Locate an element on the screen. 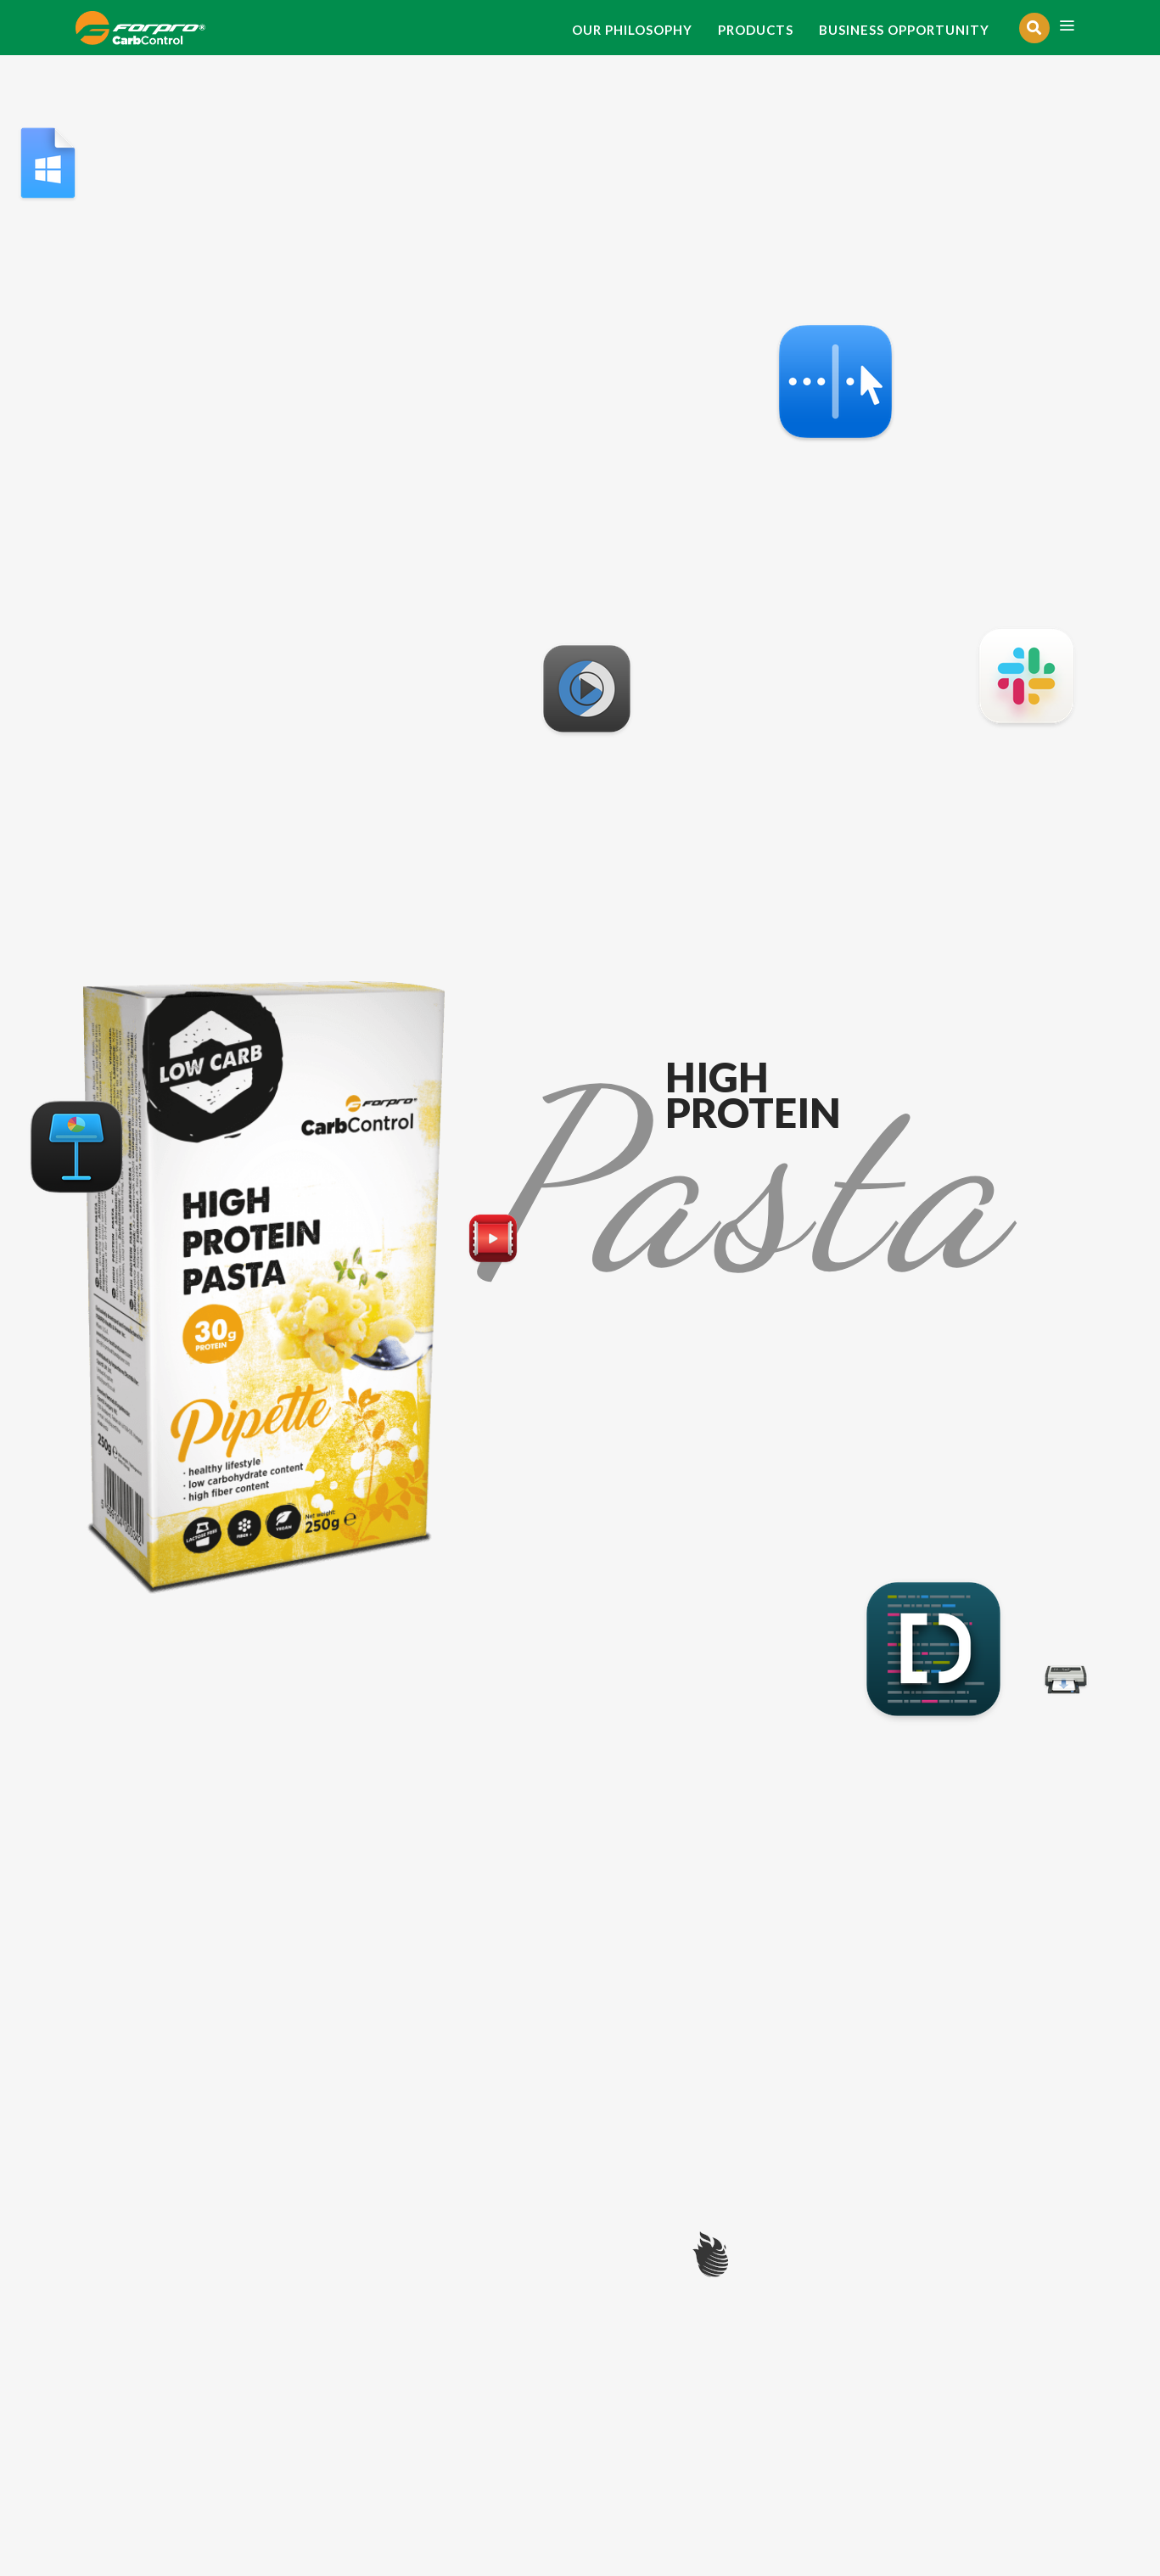  a windows executable file (.exe) is located at coordinates (48, 164).